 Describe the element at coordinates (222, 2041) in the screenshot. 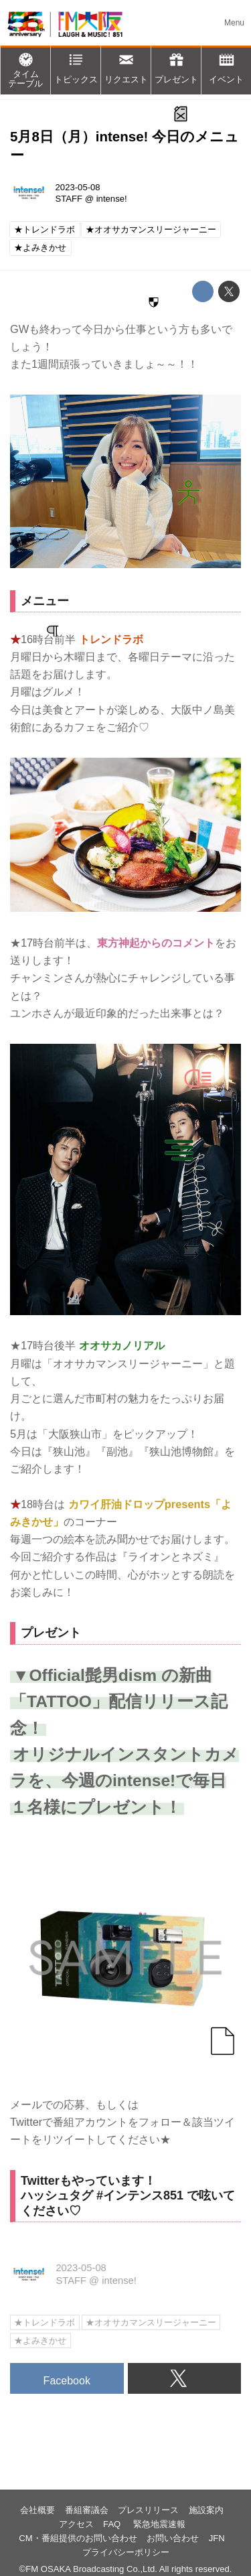

I see `view or open a file` at that location.